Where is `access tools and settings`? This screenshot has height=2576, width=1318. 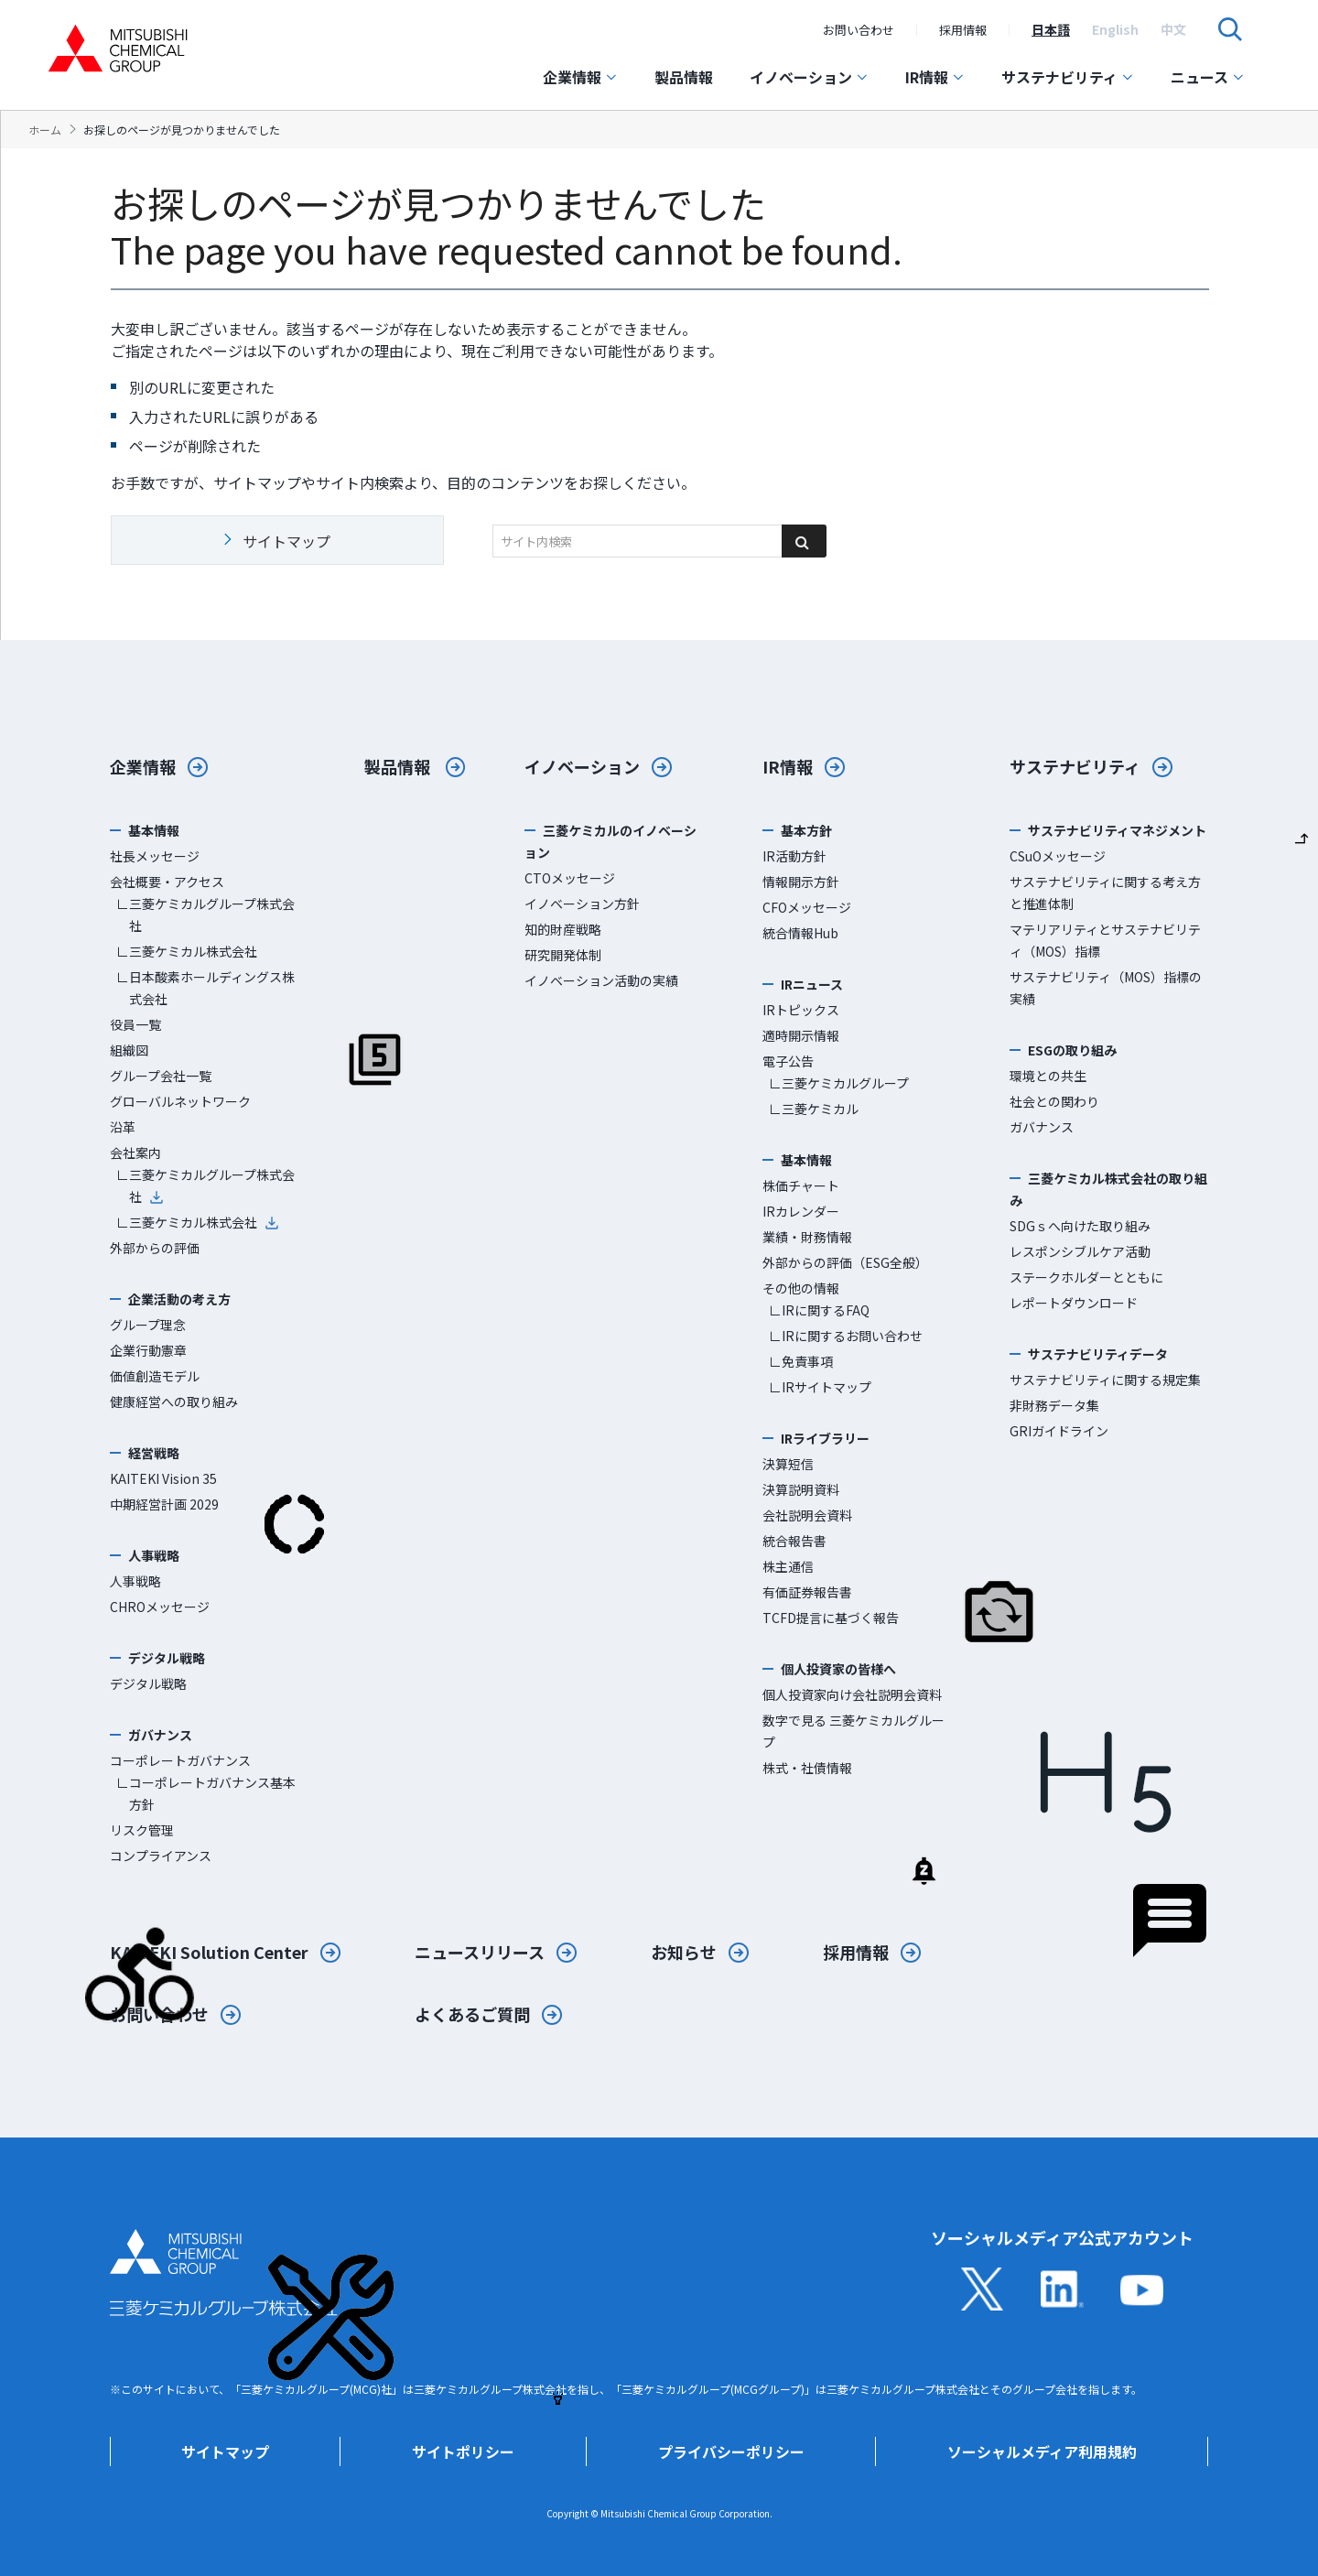 access tools and settings is located at coordinates (330, 2317).